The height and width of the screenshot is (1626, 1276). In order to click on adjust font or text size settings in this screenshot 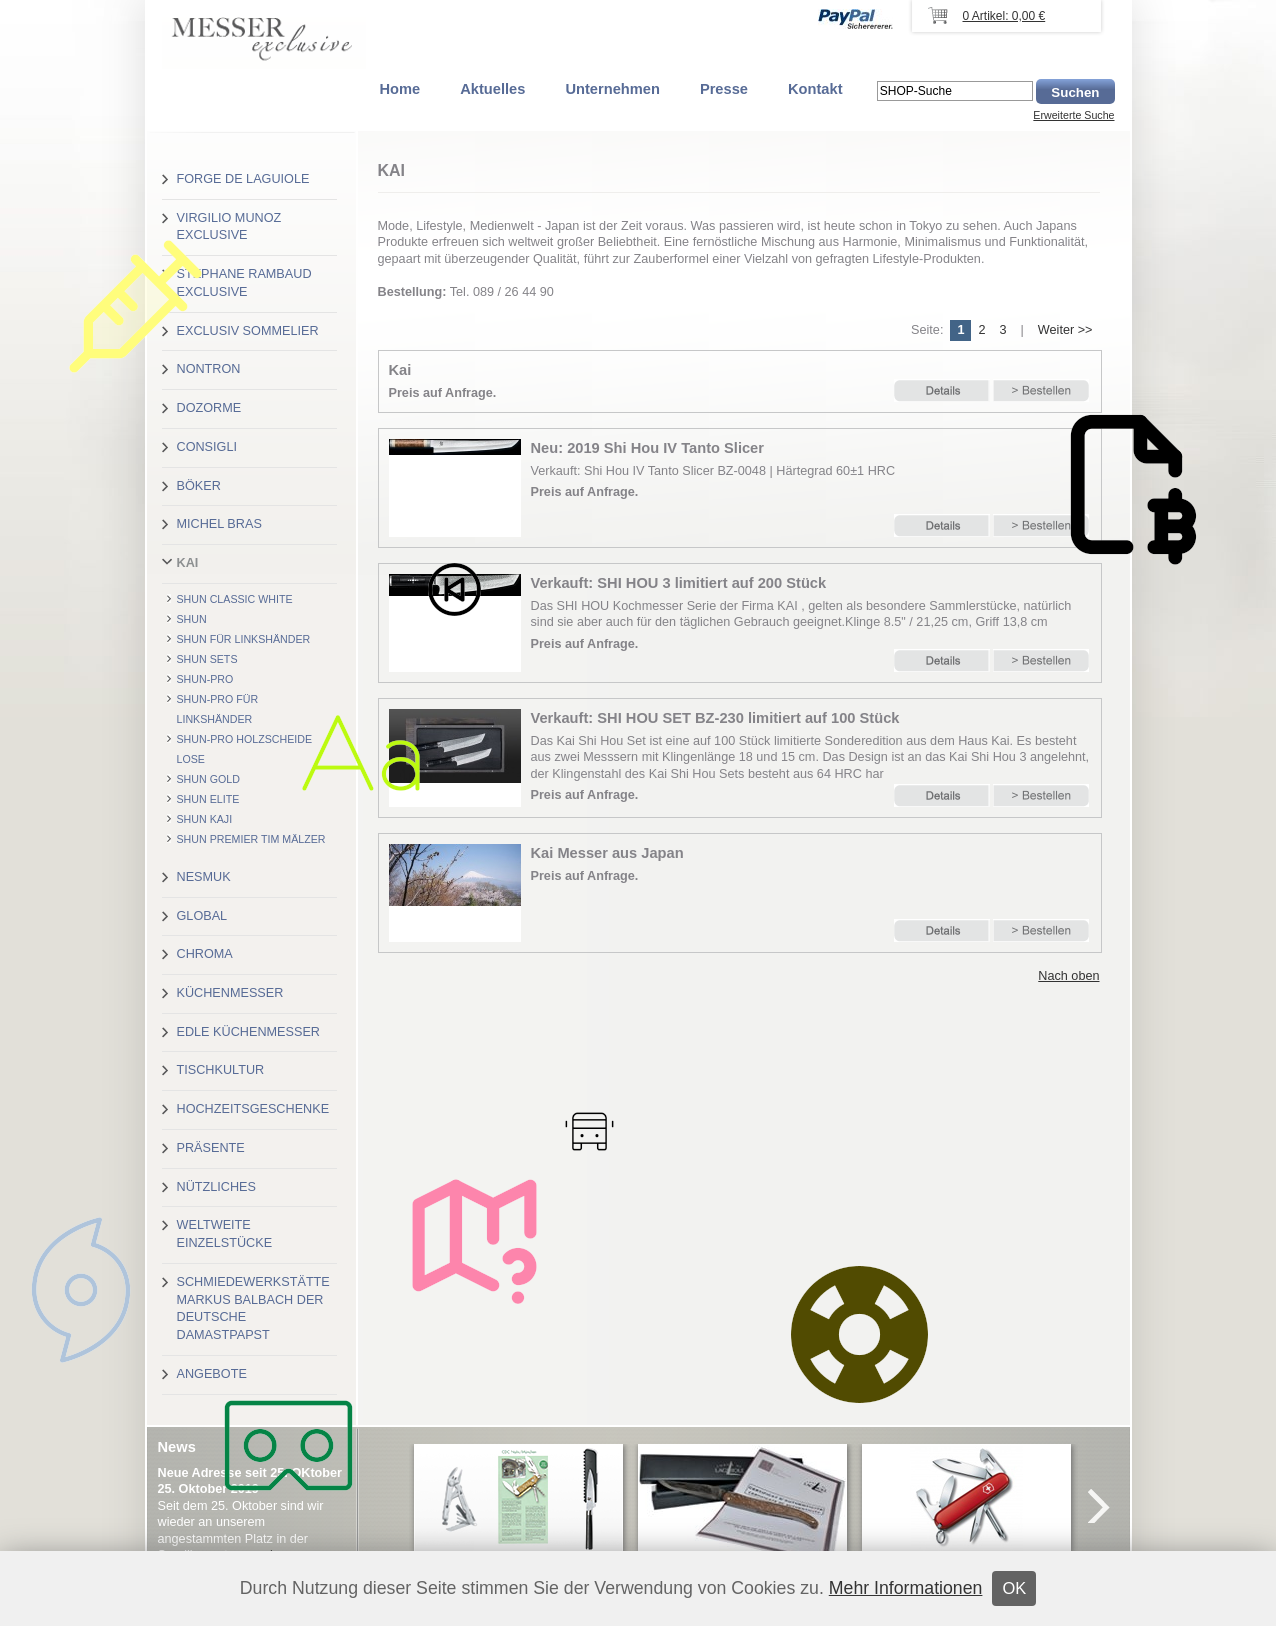, I will do `click(363, 755)`.